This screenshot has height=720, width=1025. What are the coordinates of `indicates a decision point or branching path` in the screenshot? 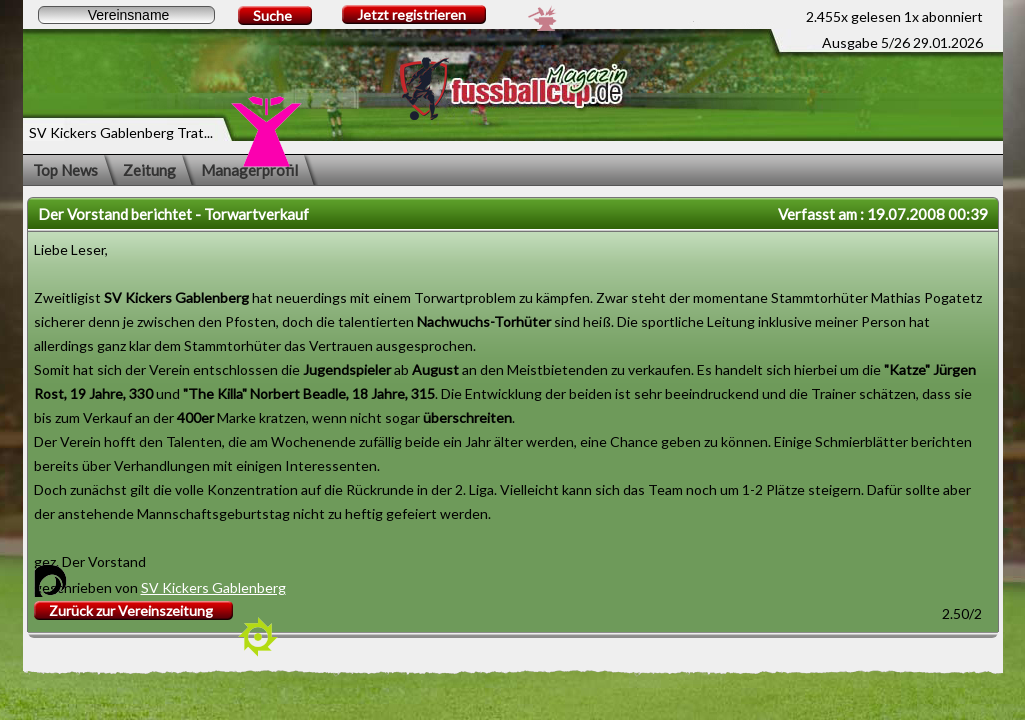 It's located at (266, 131).